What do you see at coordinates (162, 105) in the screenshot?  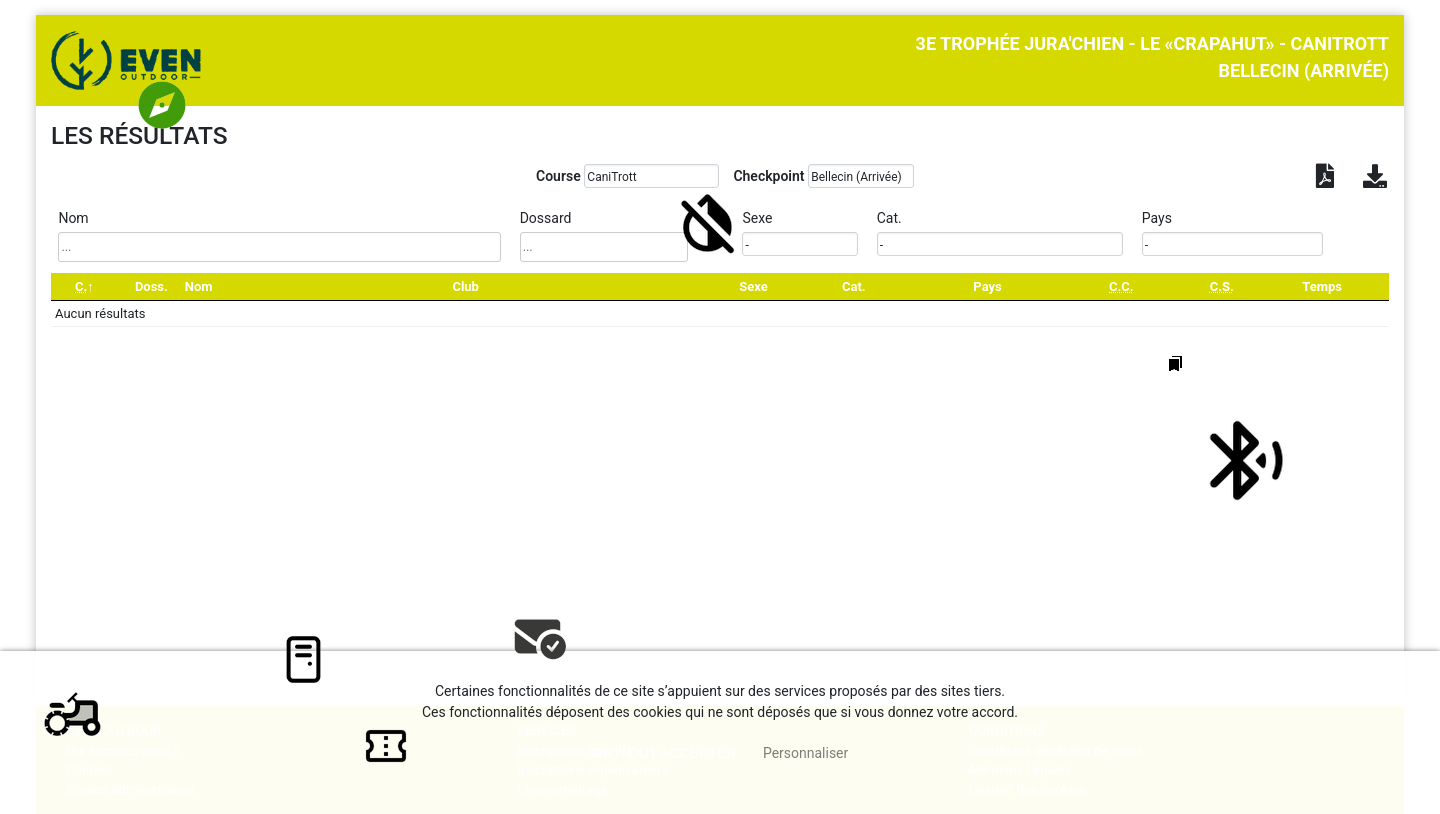 I see `access navigation or direction features` at bounding box center [162, 105].